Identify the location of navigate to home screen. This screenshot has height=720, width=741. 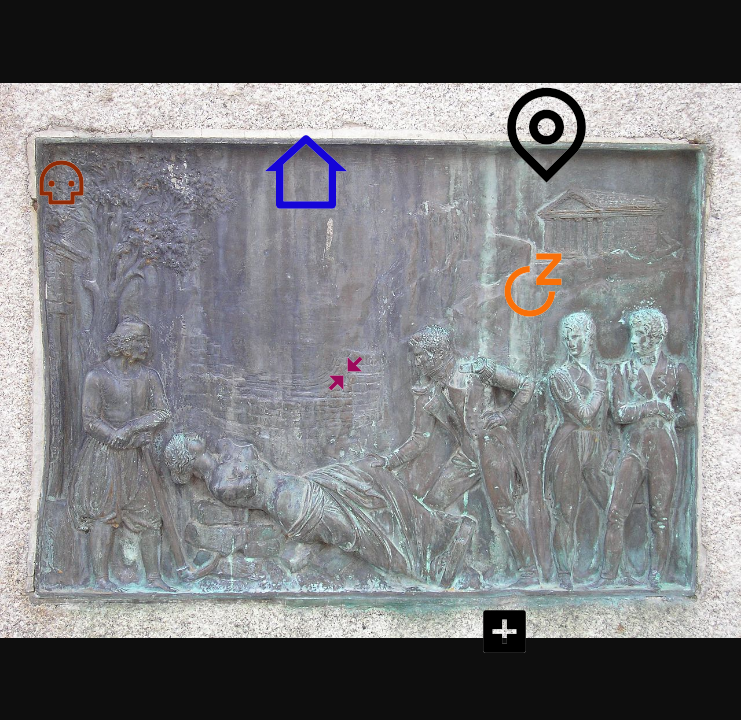
(306, 175).